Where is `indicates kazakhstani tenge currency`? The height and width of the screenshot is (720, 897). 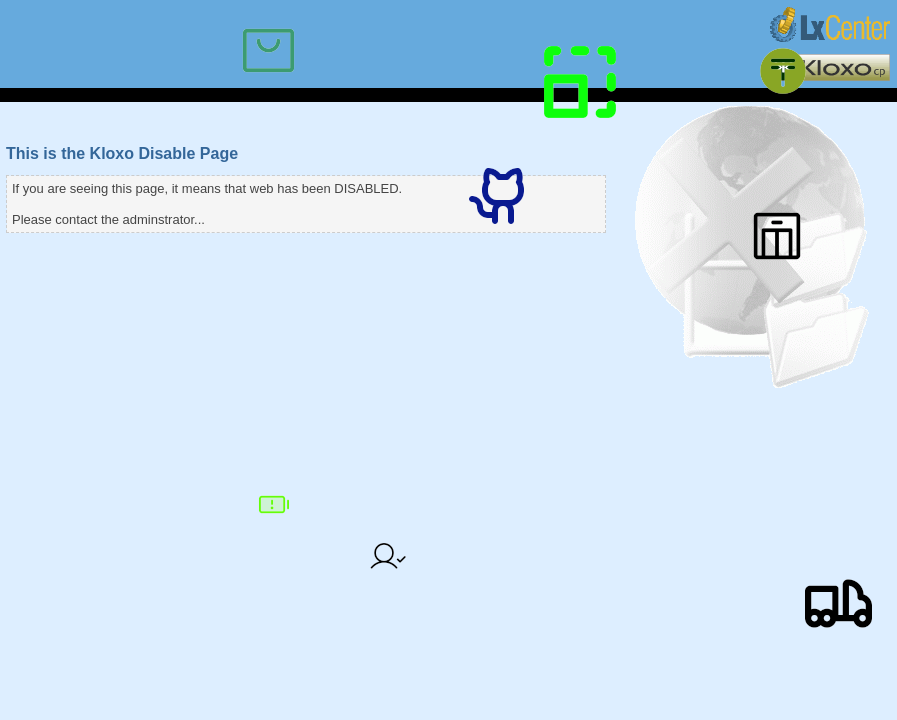 indicates kazakhstani tenge currency is located at coordinates (783, 71).